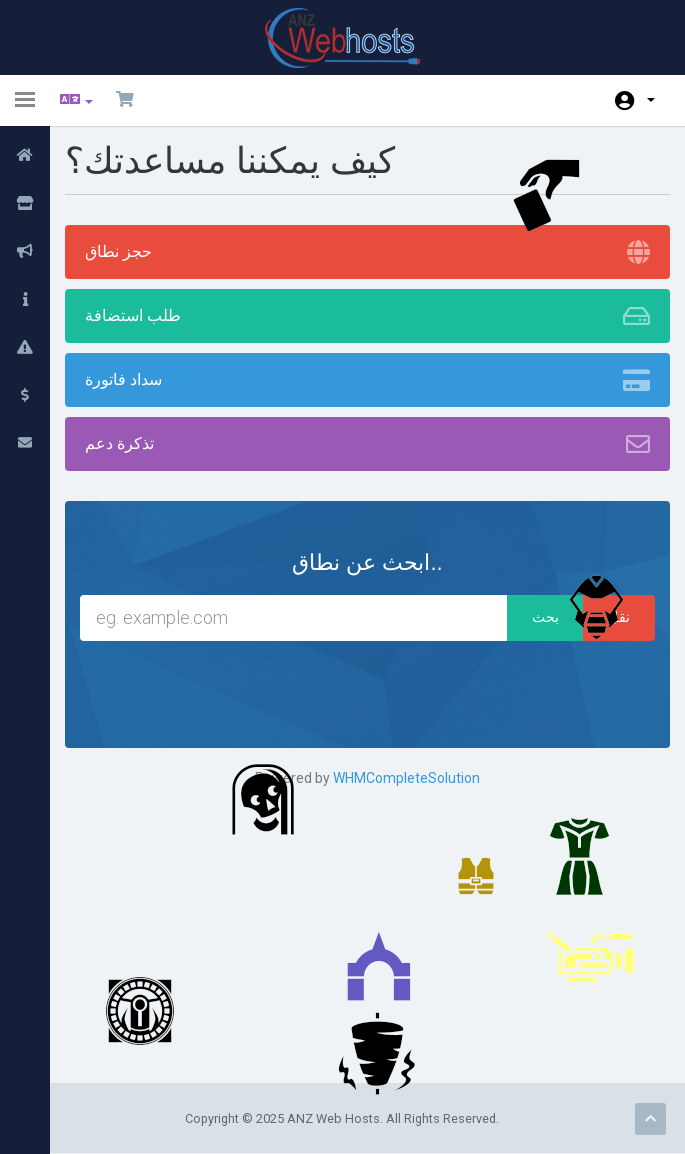  Describe the element at coordinates (140, 1011) in the screenshot. I see `access game avatar or player profile` at that location.